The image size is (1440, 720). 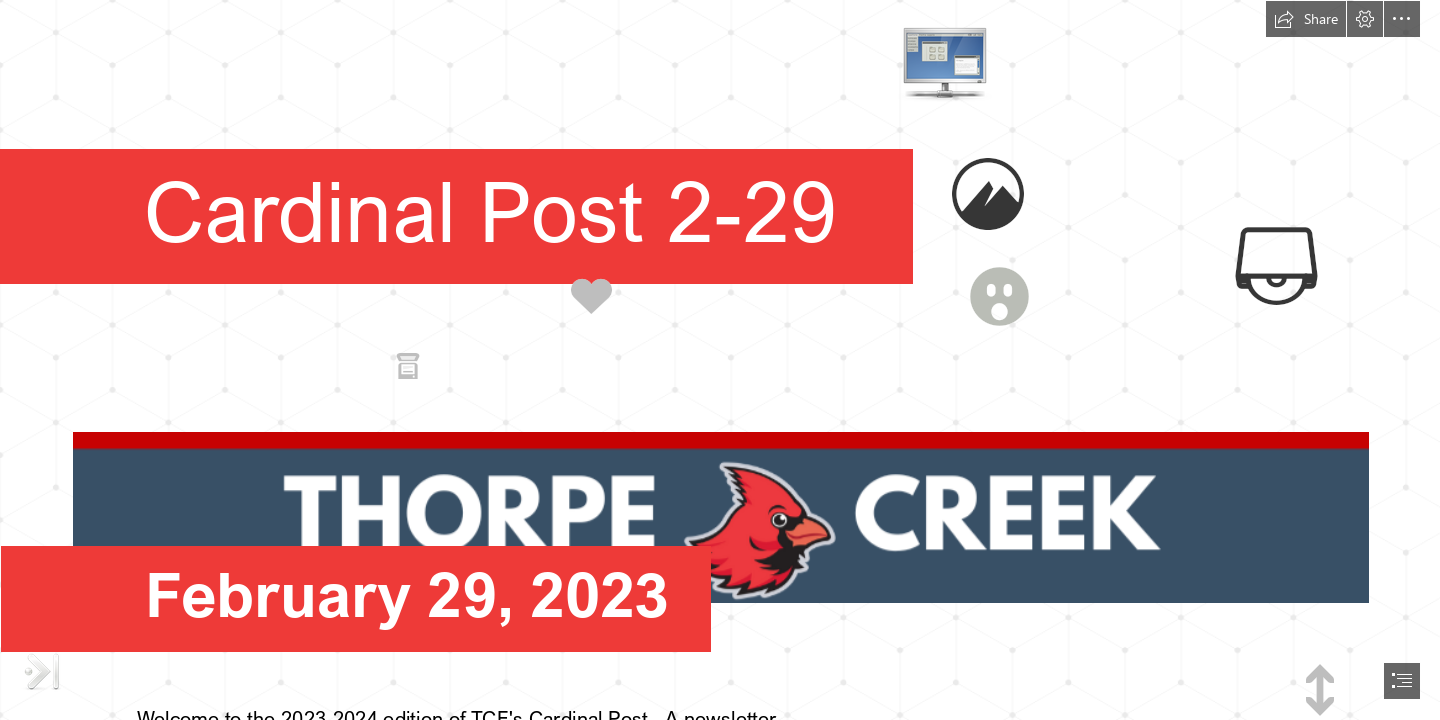 What do you see at coordinates (1320, 690) in the screenshot?
I see `flip object vertically` at bounding box center [1320, 690].